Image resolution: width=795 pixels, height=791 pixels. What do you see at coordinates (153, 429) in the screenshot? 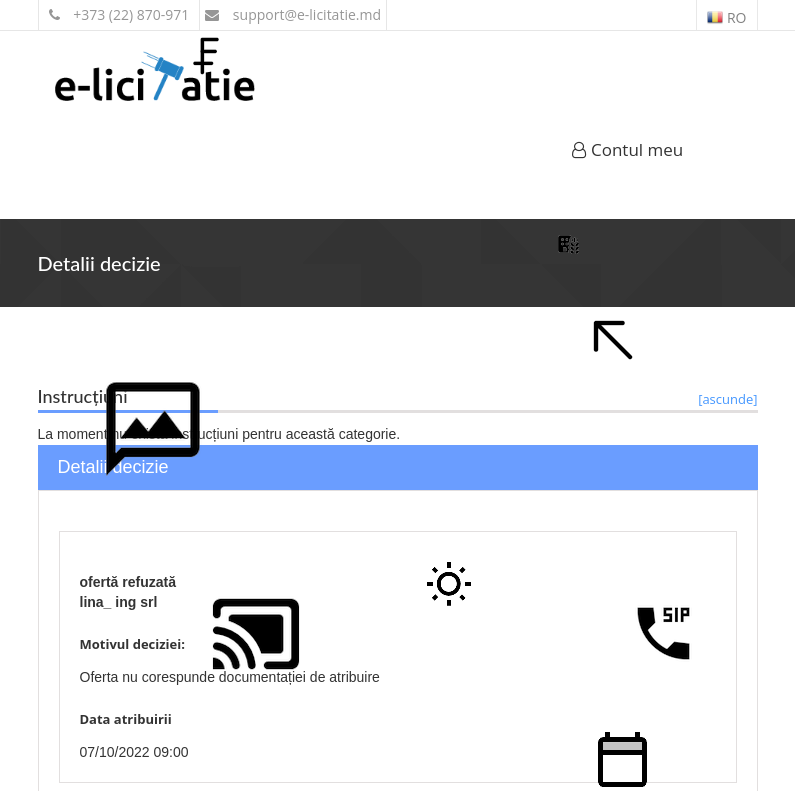
I see `send or receive a picture message` at bounding box center [153, 429].